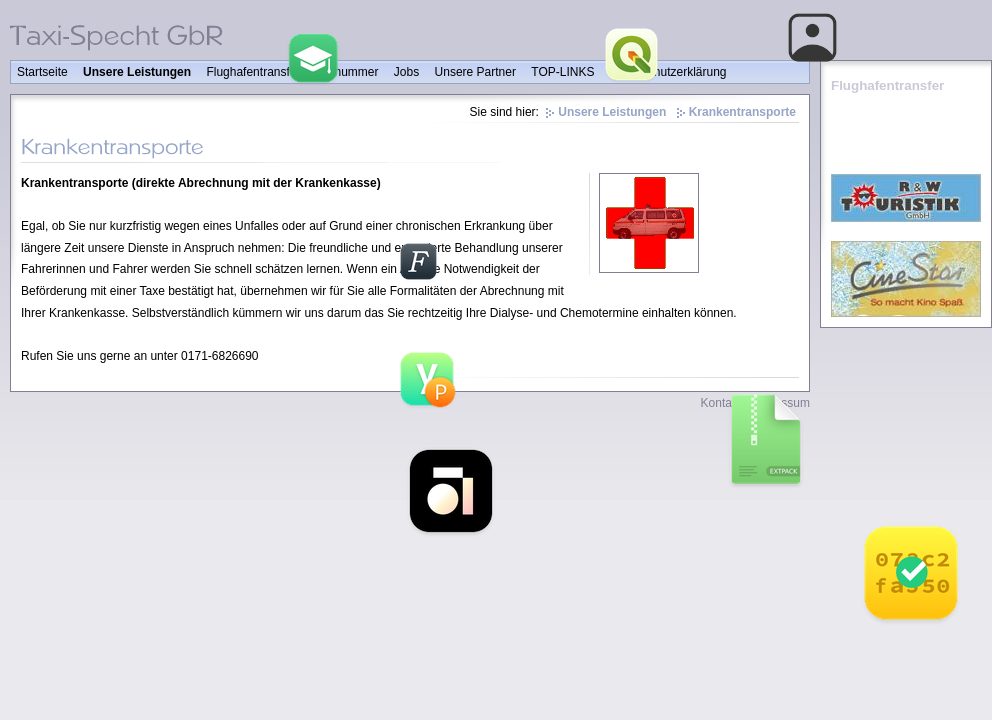 The width and height of the screenshot is (992, 720). I want to click on open collision hash verification app, so click(911, 573).